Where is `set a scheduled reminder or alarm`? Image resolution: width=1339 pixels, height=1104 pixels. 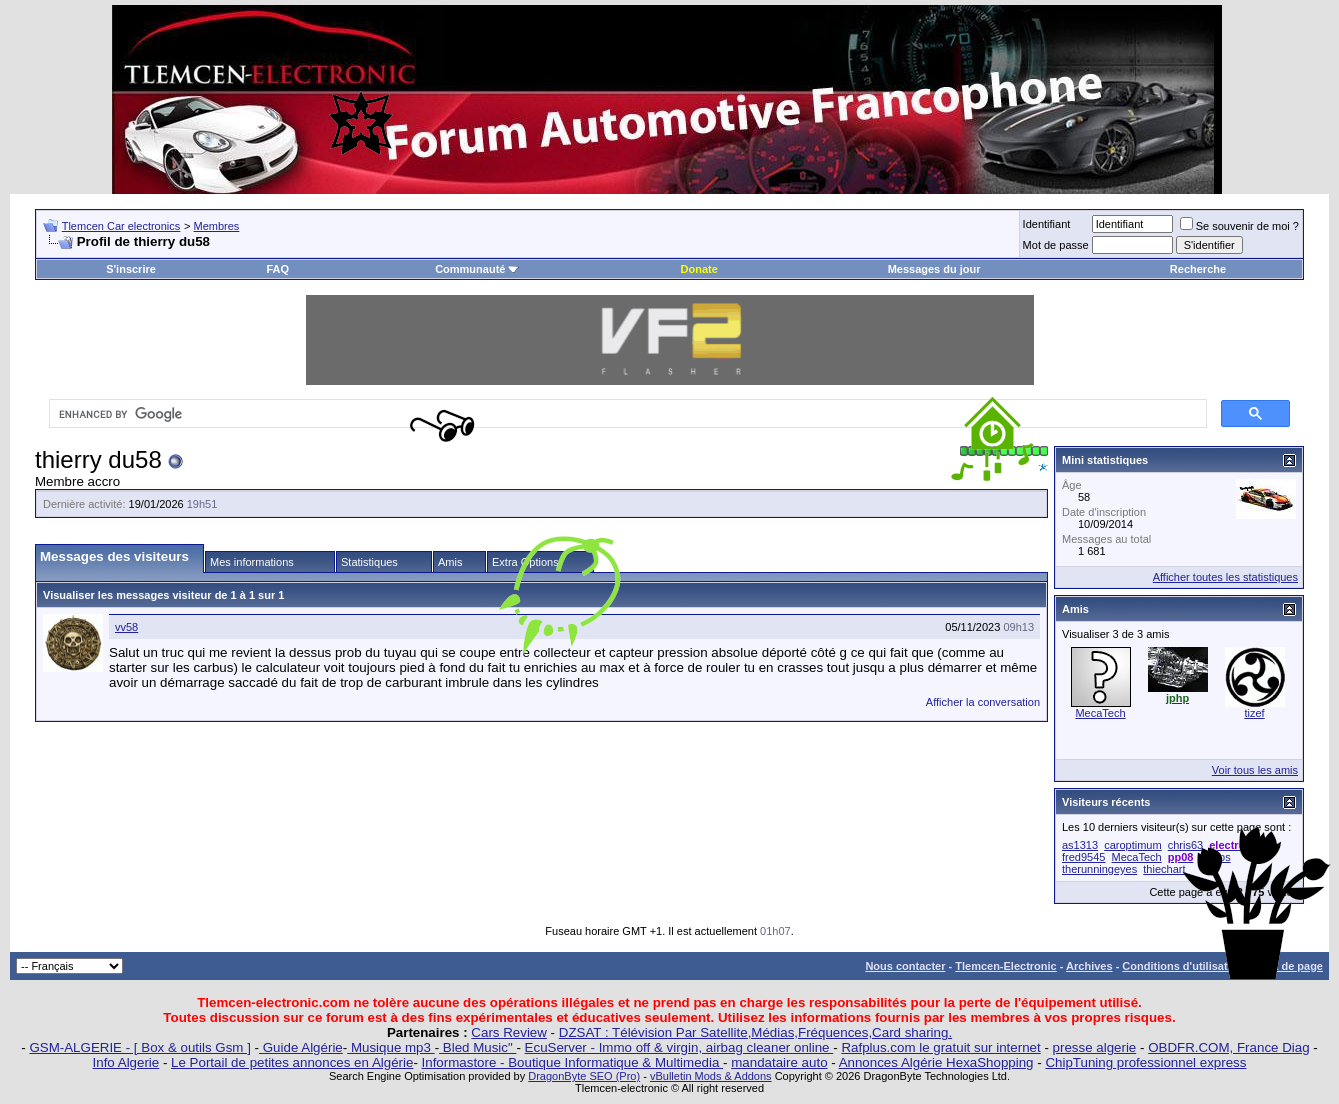
set a scheduled reminder or alarm is located at coordinates (992, 439).